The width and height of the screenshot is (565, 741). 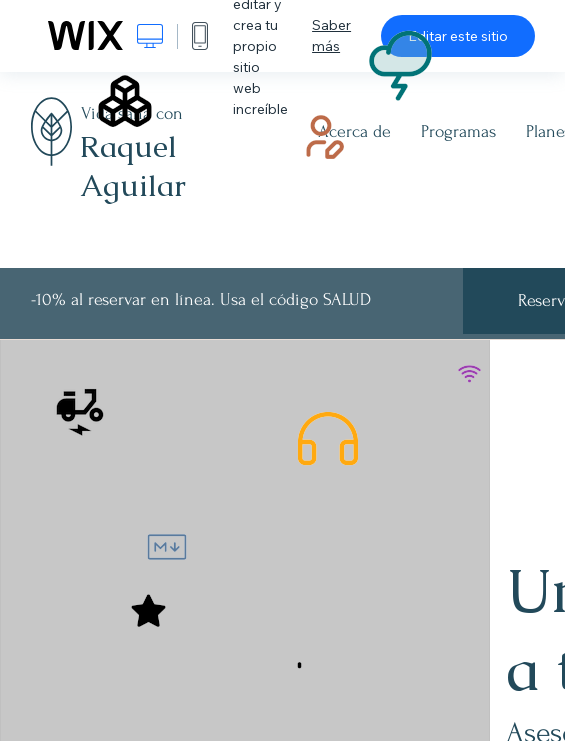 I want to click on edit your profile information, so click(x=321, y=136).